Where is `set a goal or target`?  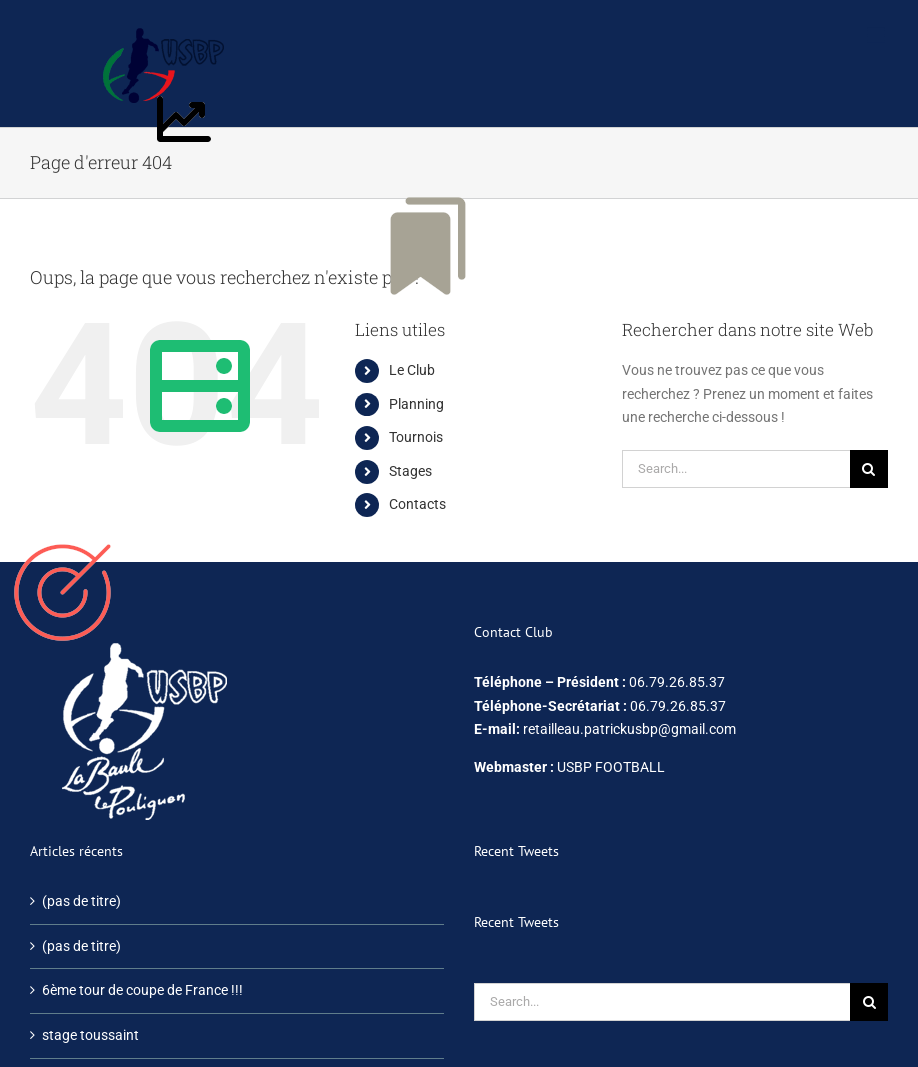 set a goal or target is located at coordinates (62, 592).